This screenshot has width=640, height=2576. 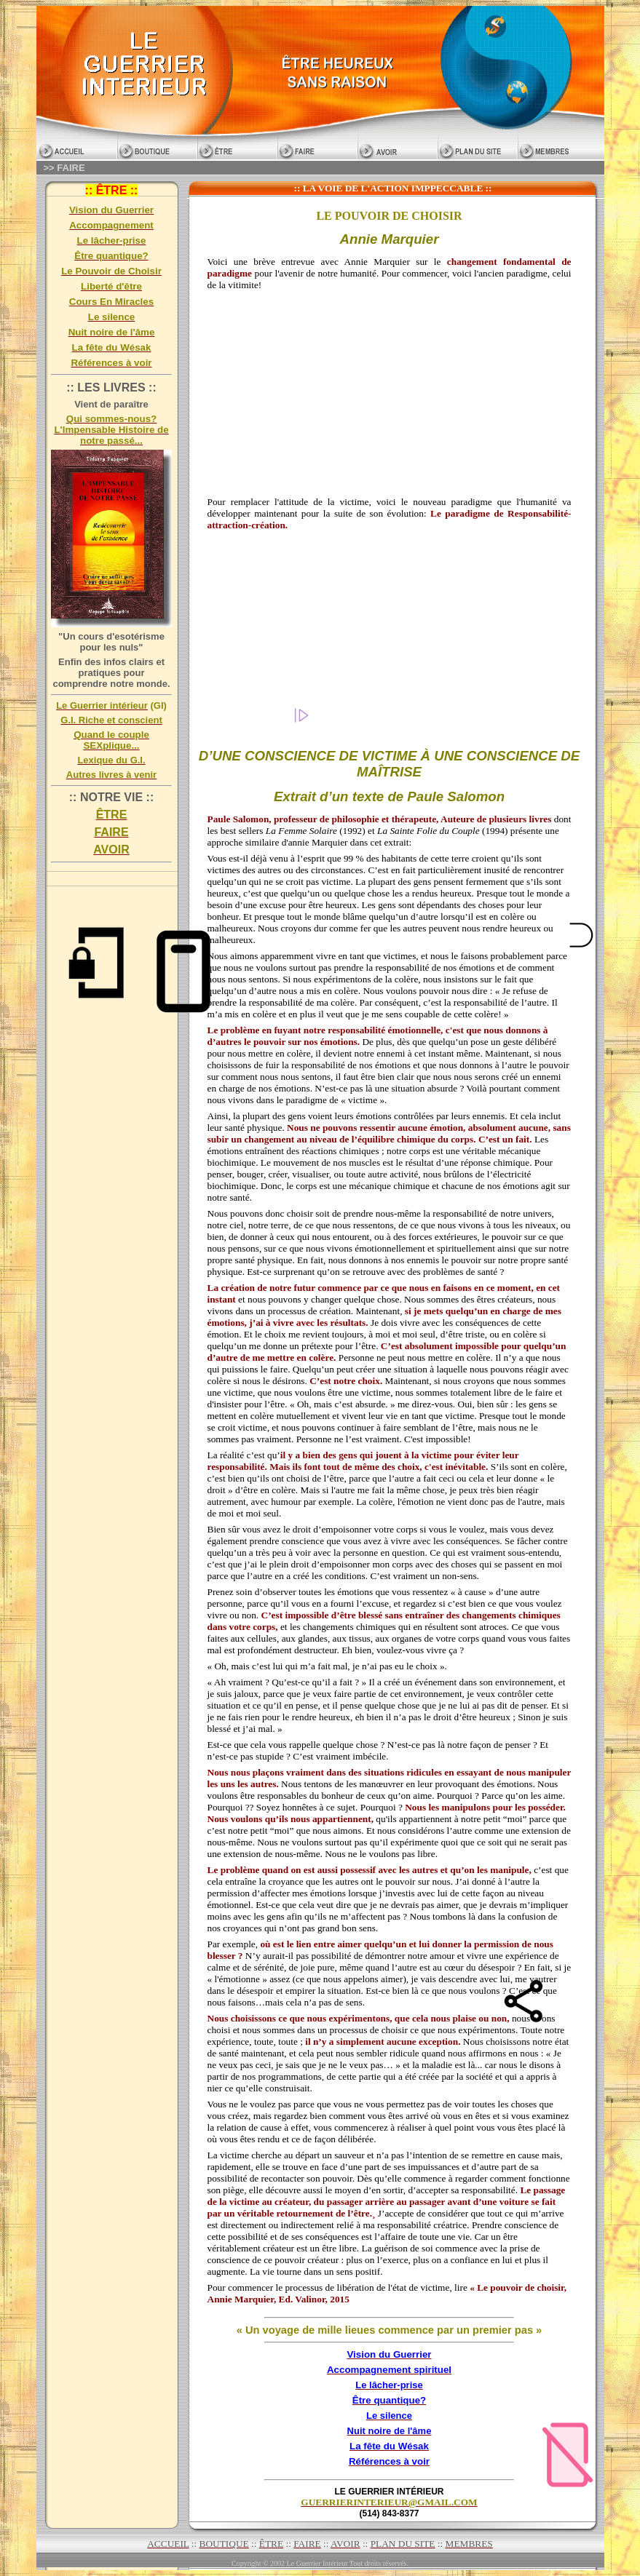 I want to click on indicates a proper superset relationship in mathematical notation, so click(x=580, y=935).